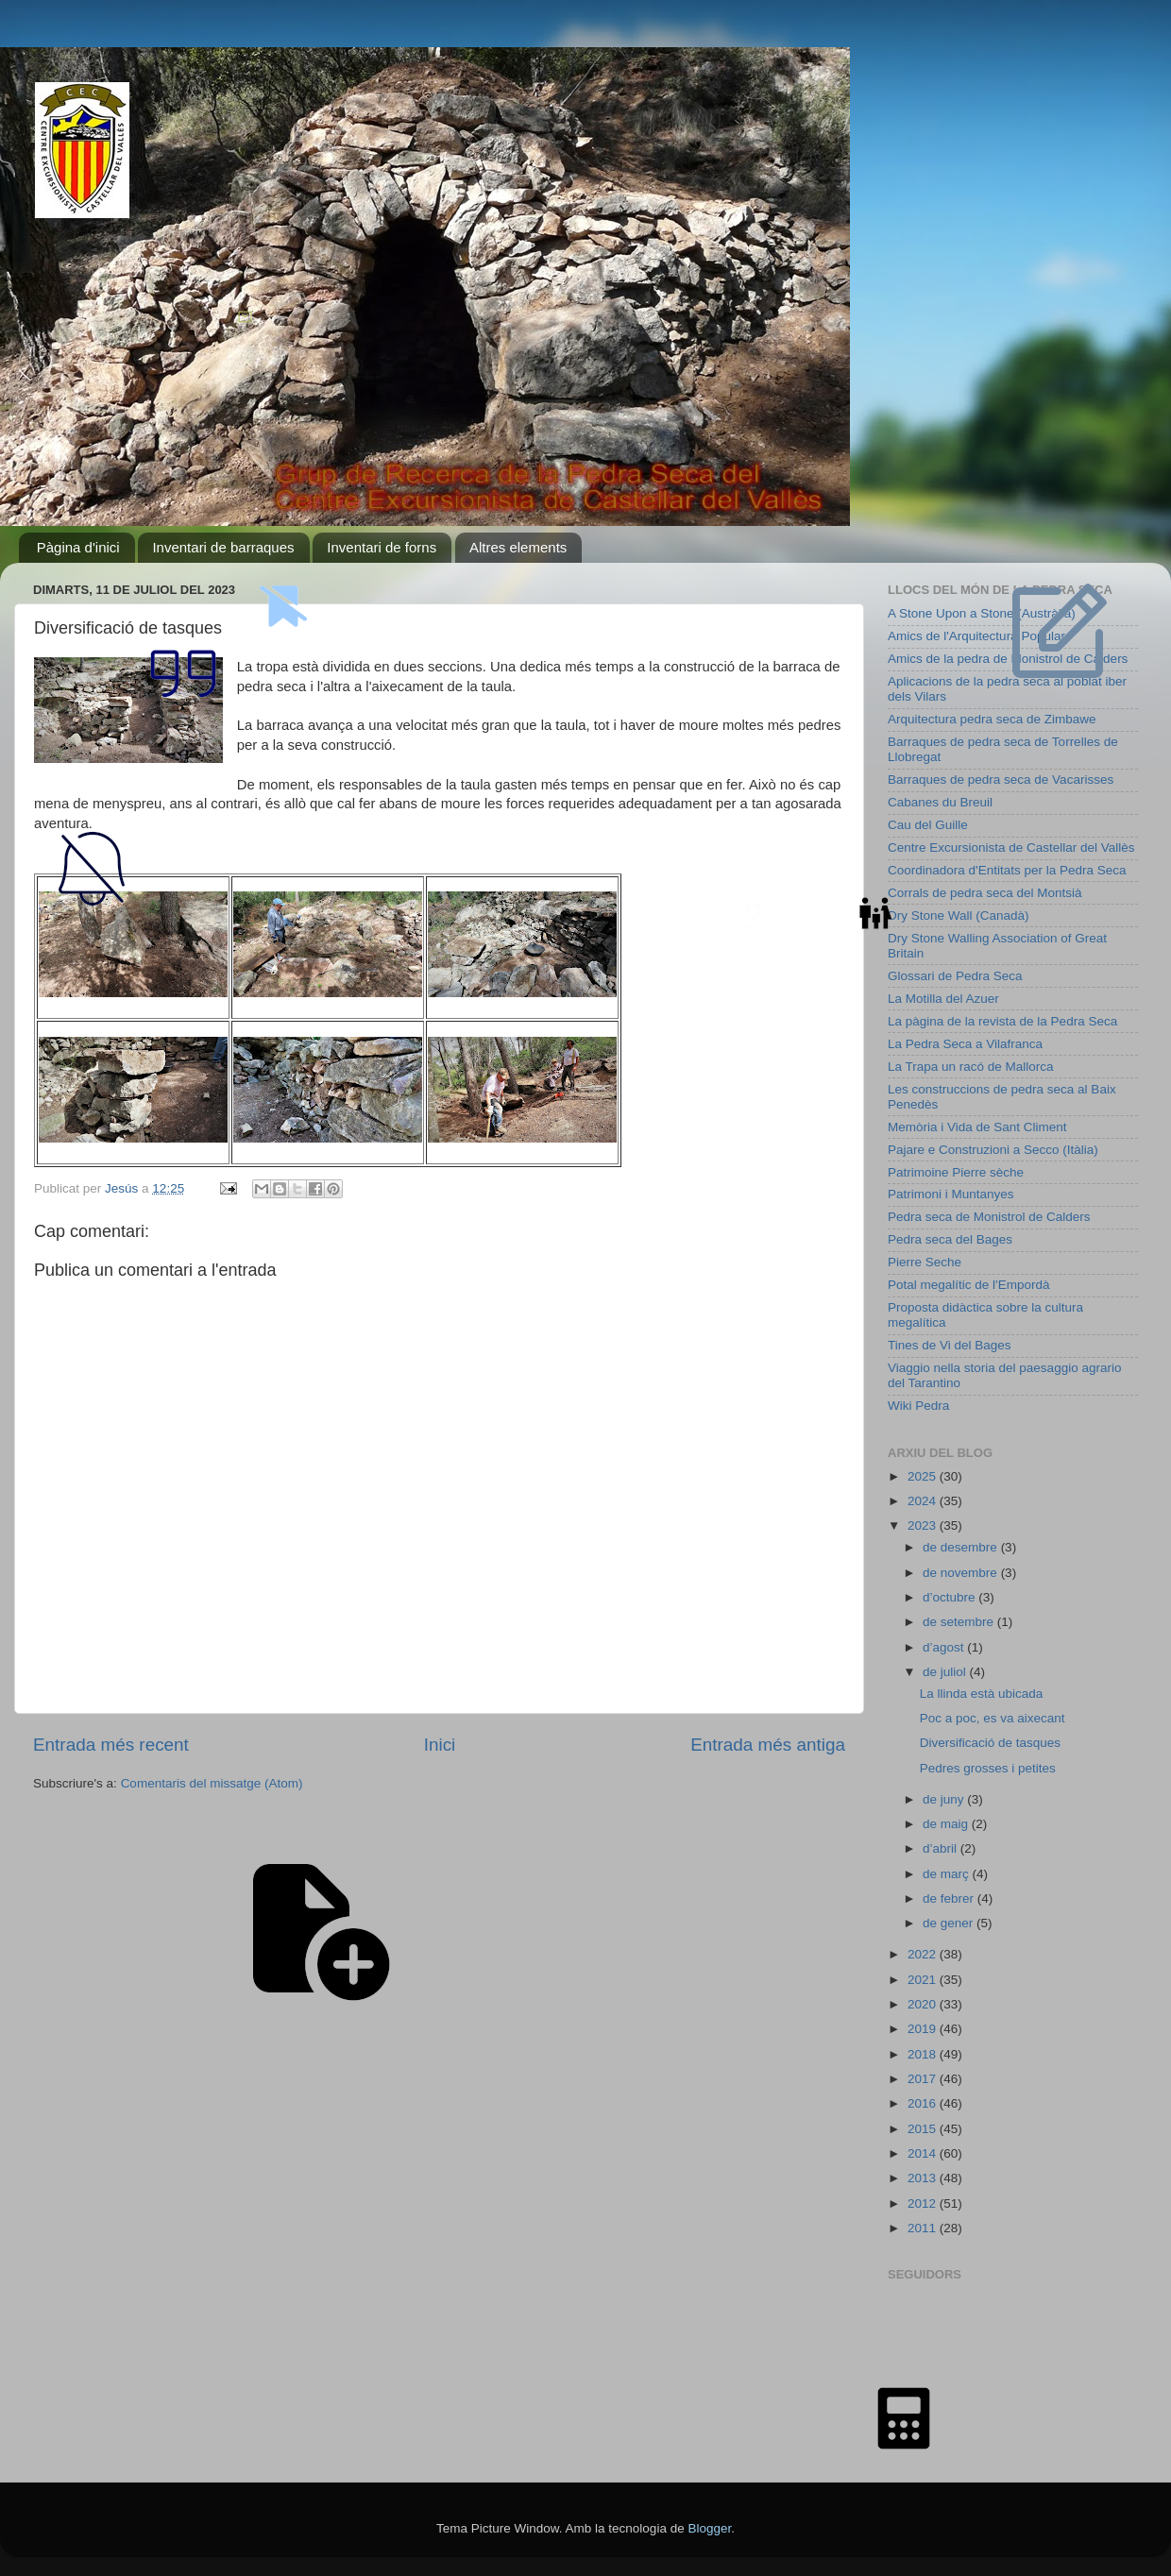 This screenshot has width=1171, height=2576. What do you see at coordinates (93, 869) in the screenshot?
I see `mute notifications` at bounding box center [93, 869].